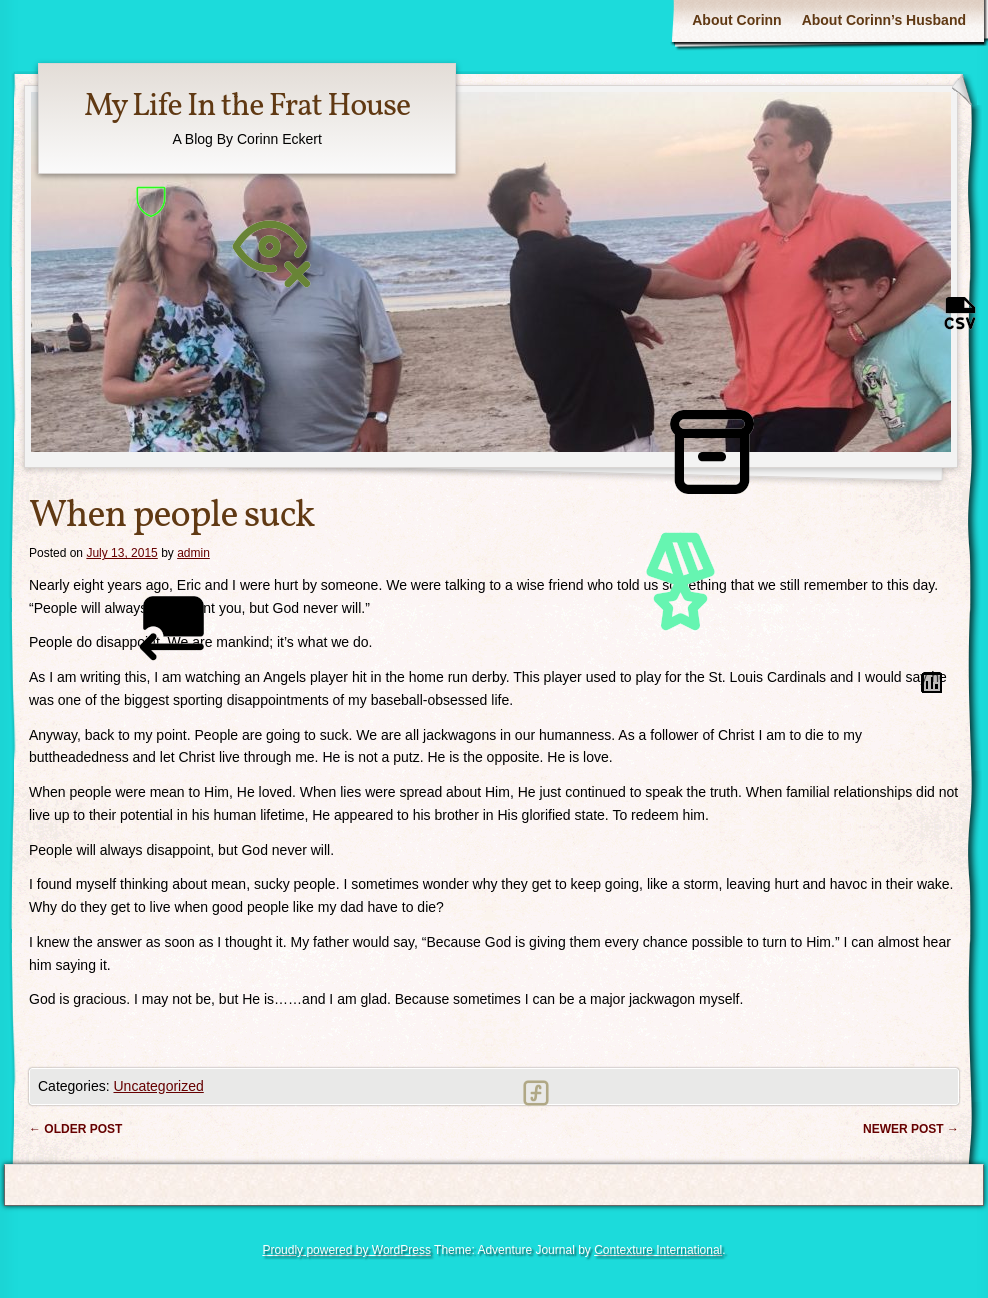 The width and height of the screenshot is (988, 1298). I want to click on access security settings, so click(151, 200).